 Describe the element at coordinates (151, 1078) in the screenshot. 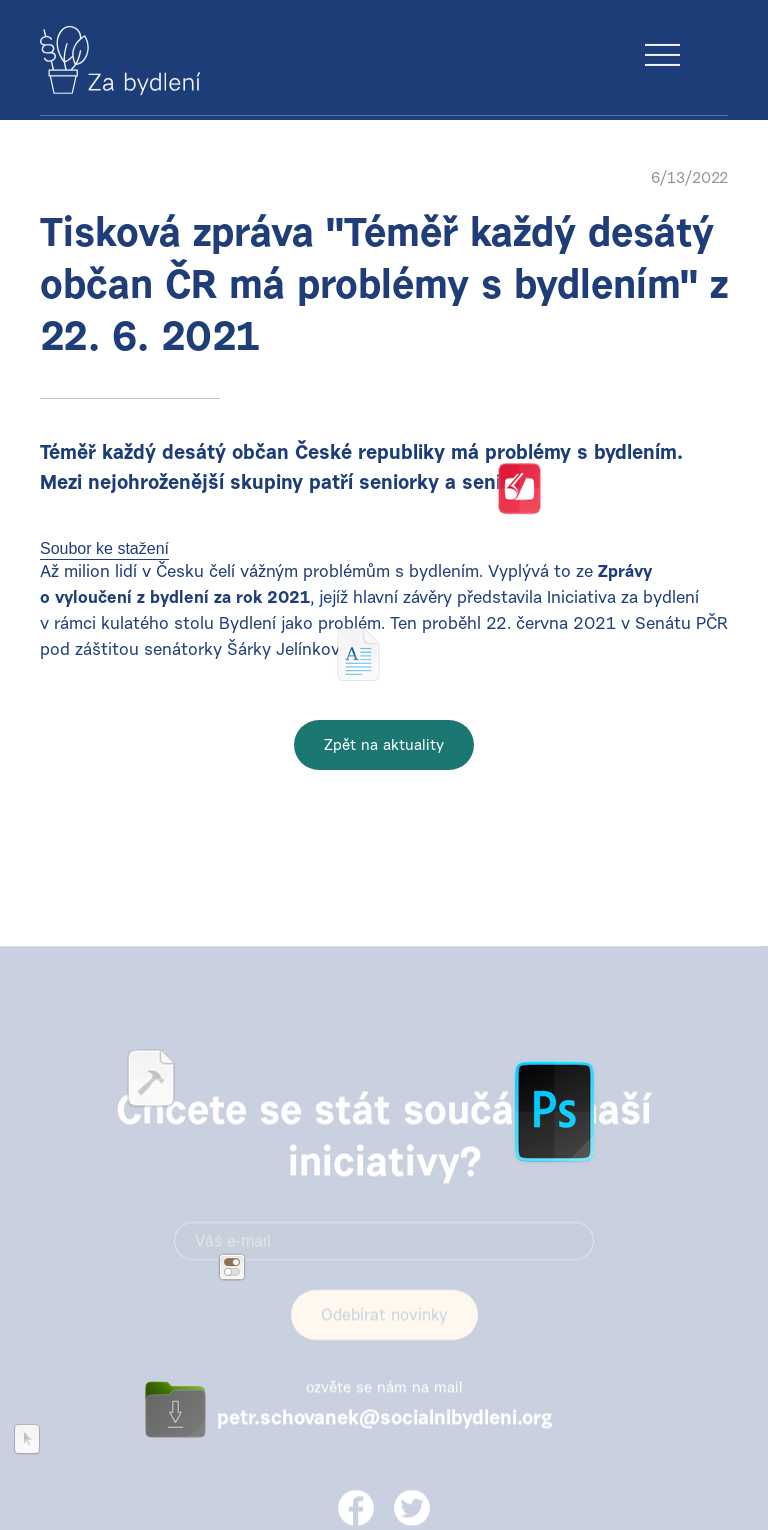

I see `makefile document used for build automation` at that location.